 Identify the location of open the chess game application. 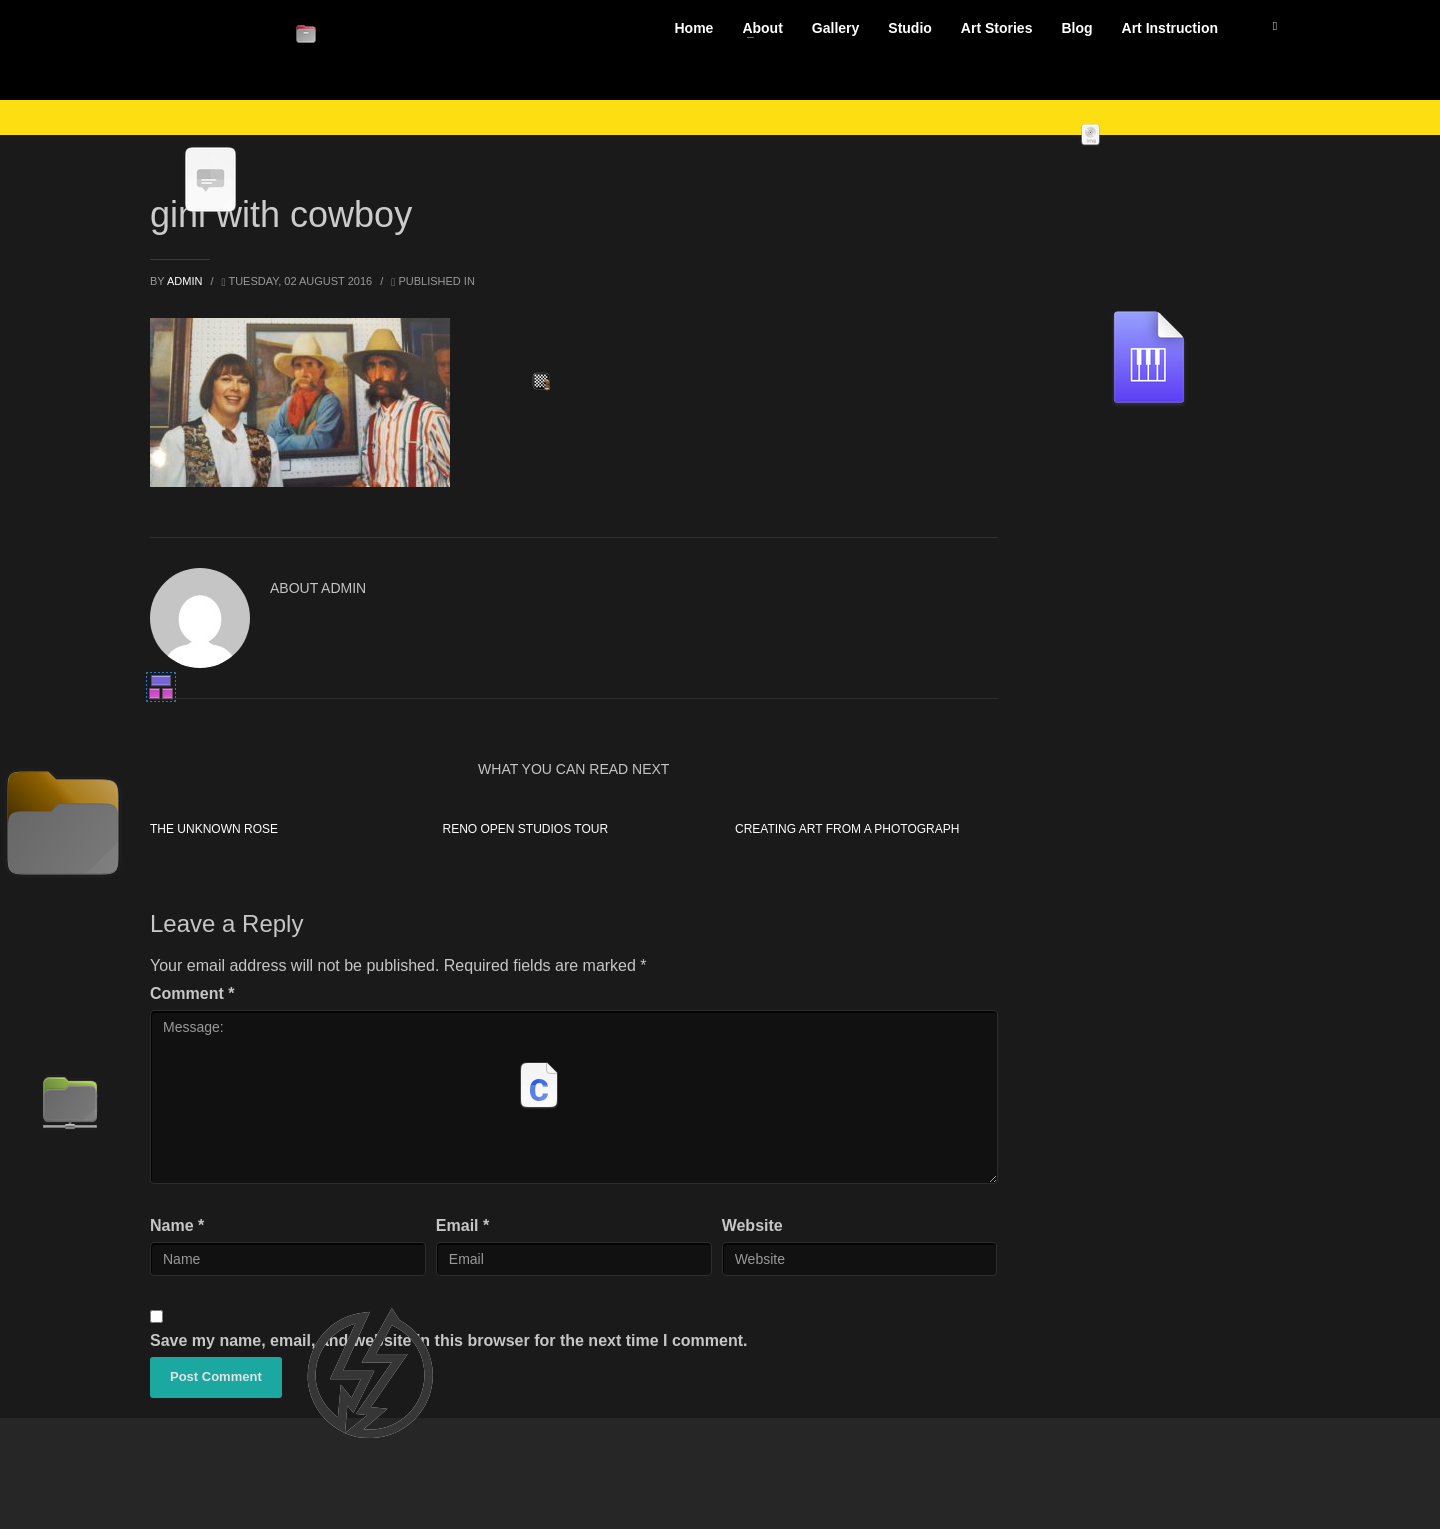
(541, 381).